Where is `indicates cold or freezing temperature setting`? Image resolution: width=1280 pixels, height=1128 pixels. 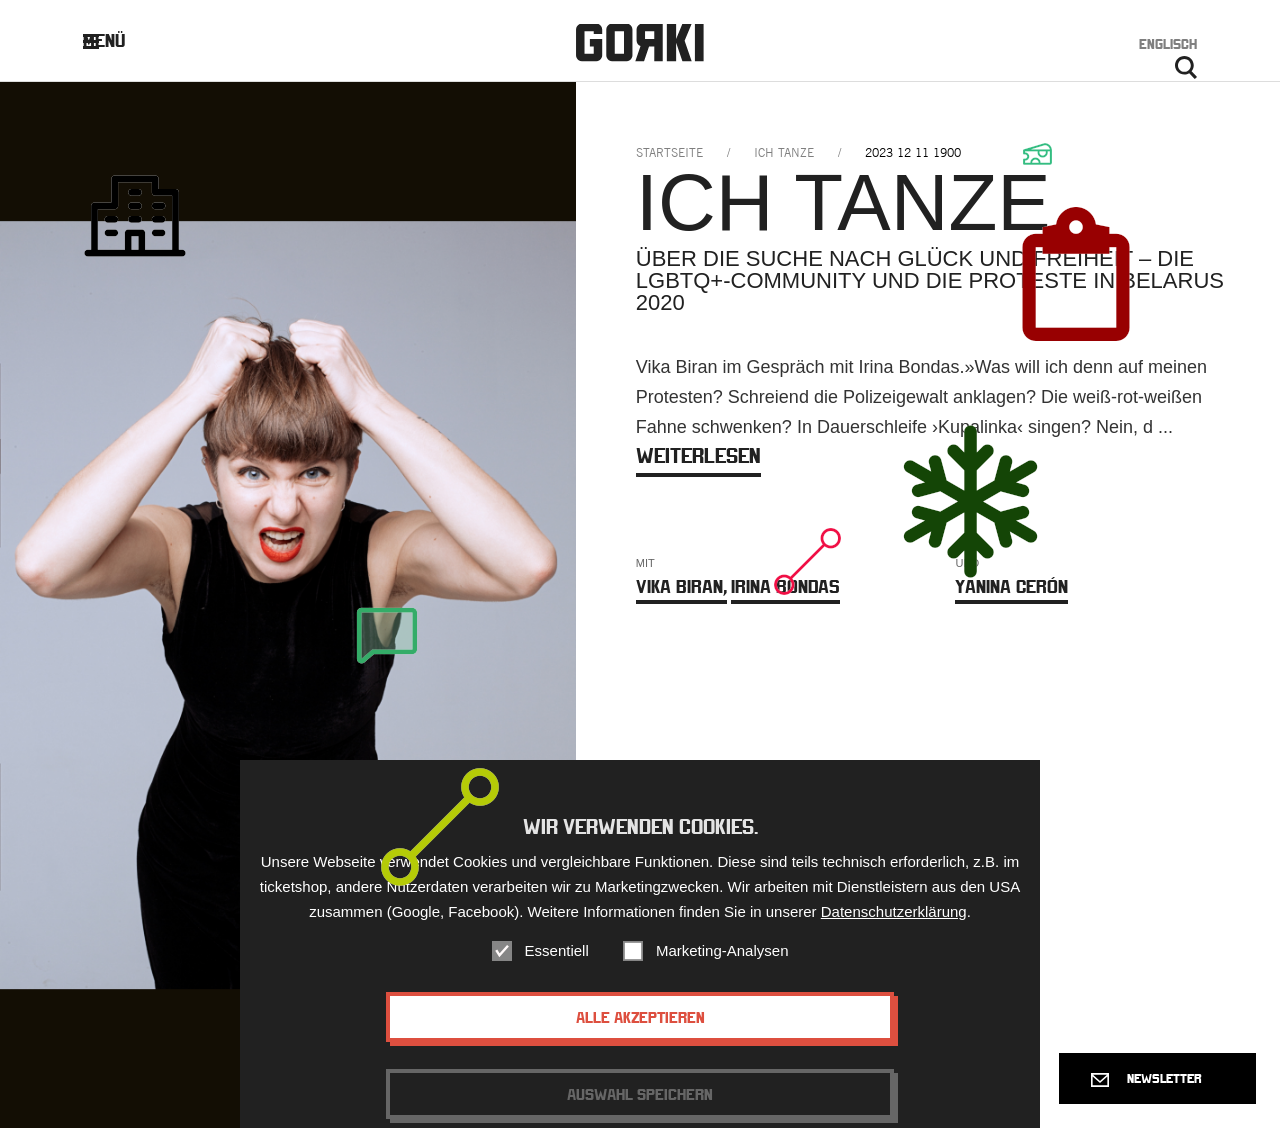
indicates cold or freezing temperature setting is located at coordinates (970, 501).